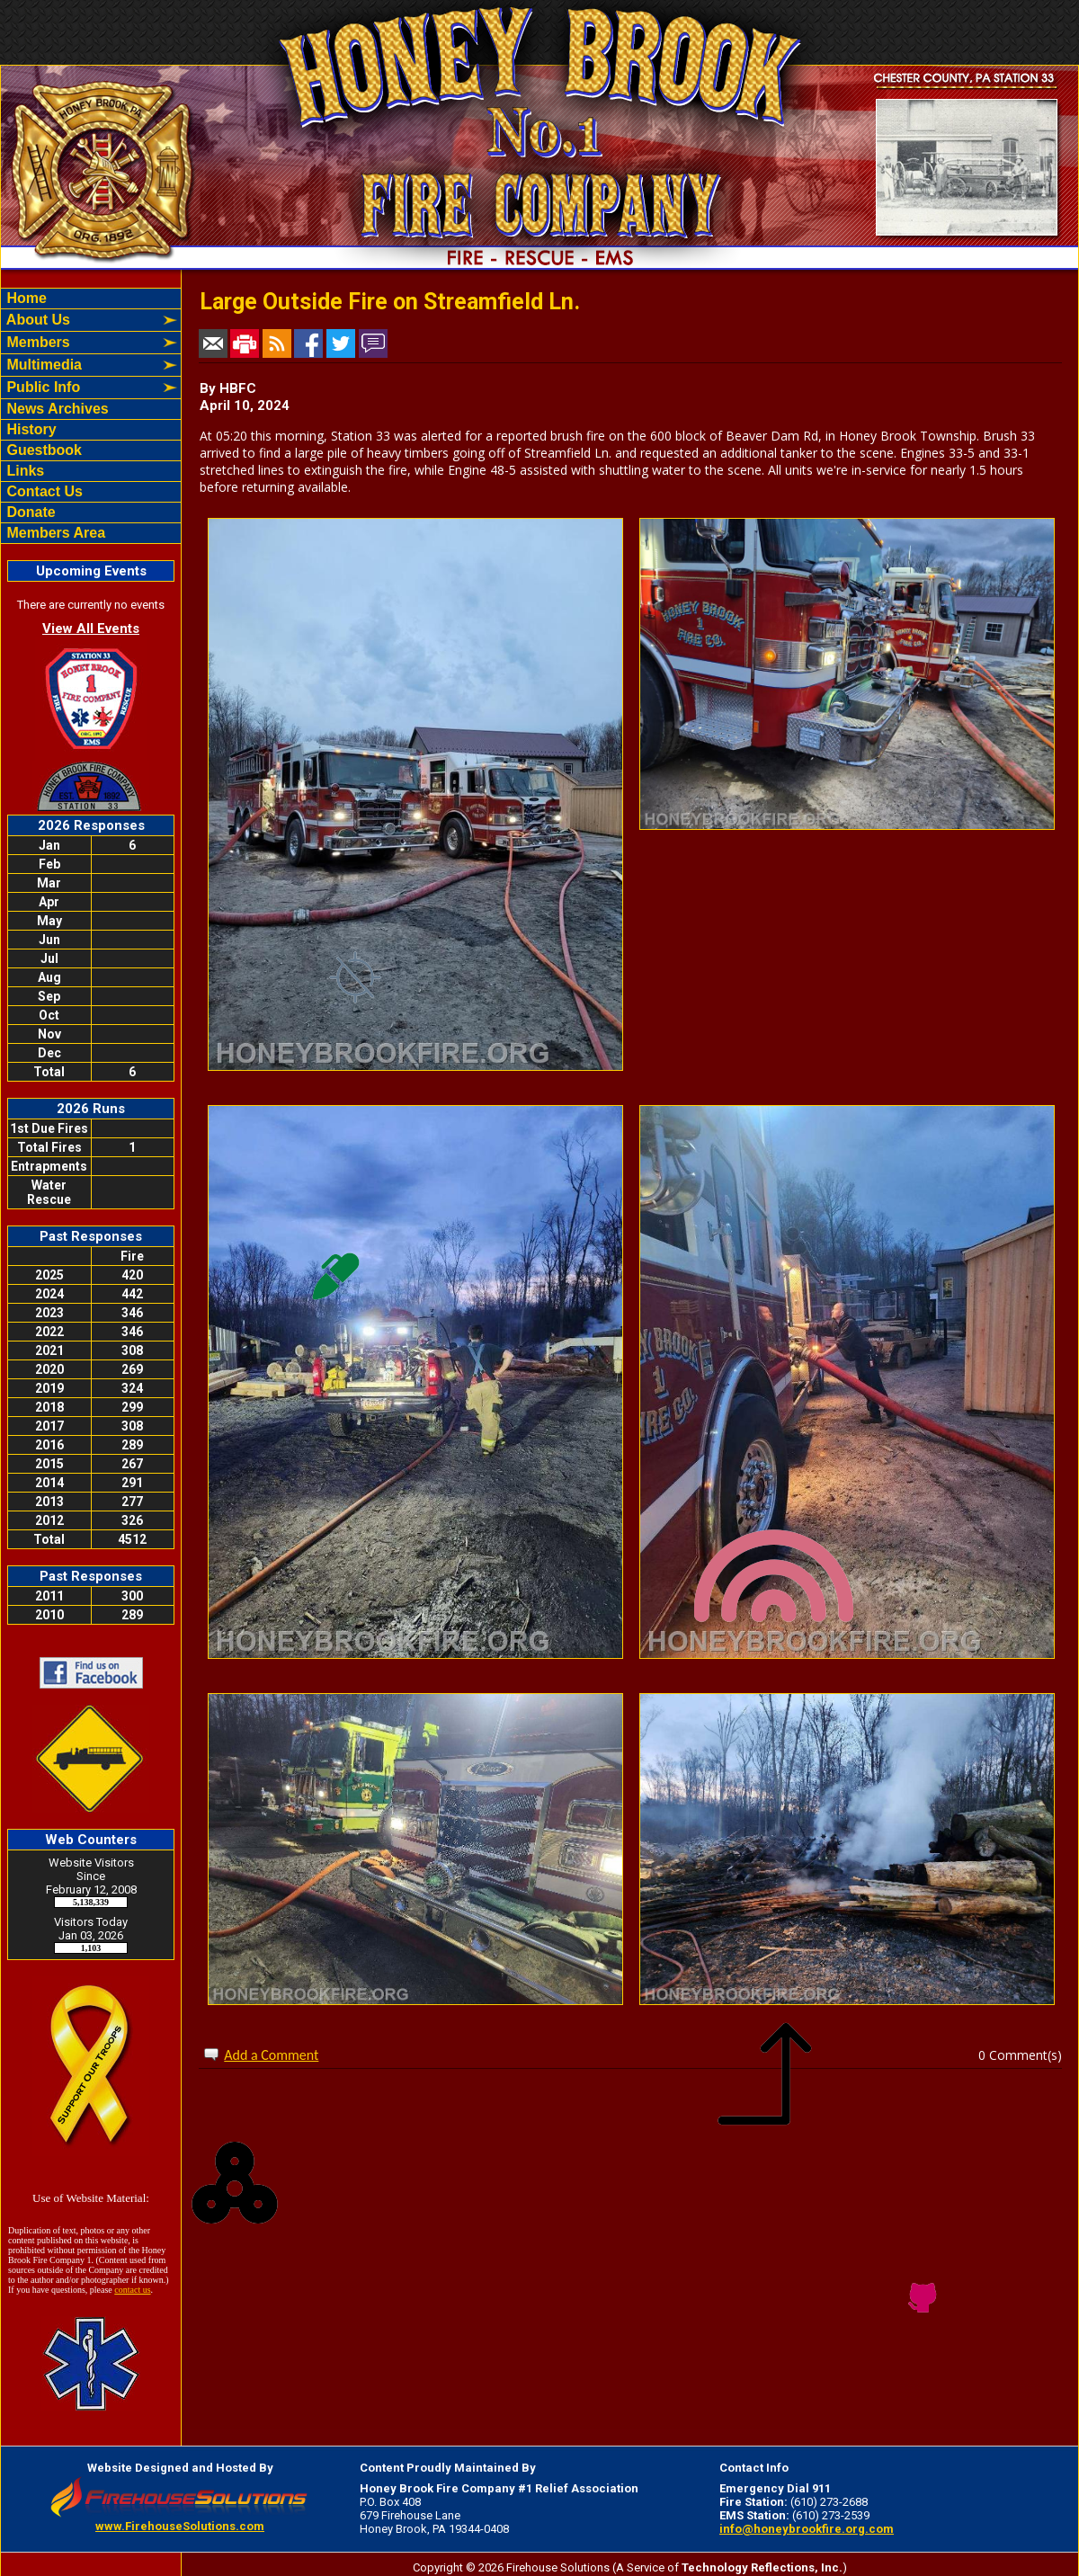 This screenshot has width=1079, height=2576. I want to click on location services disabled, so click(355, 977).